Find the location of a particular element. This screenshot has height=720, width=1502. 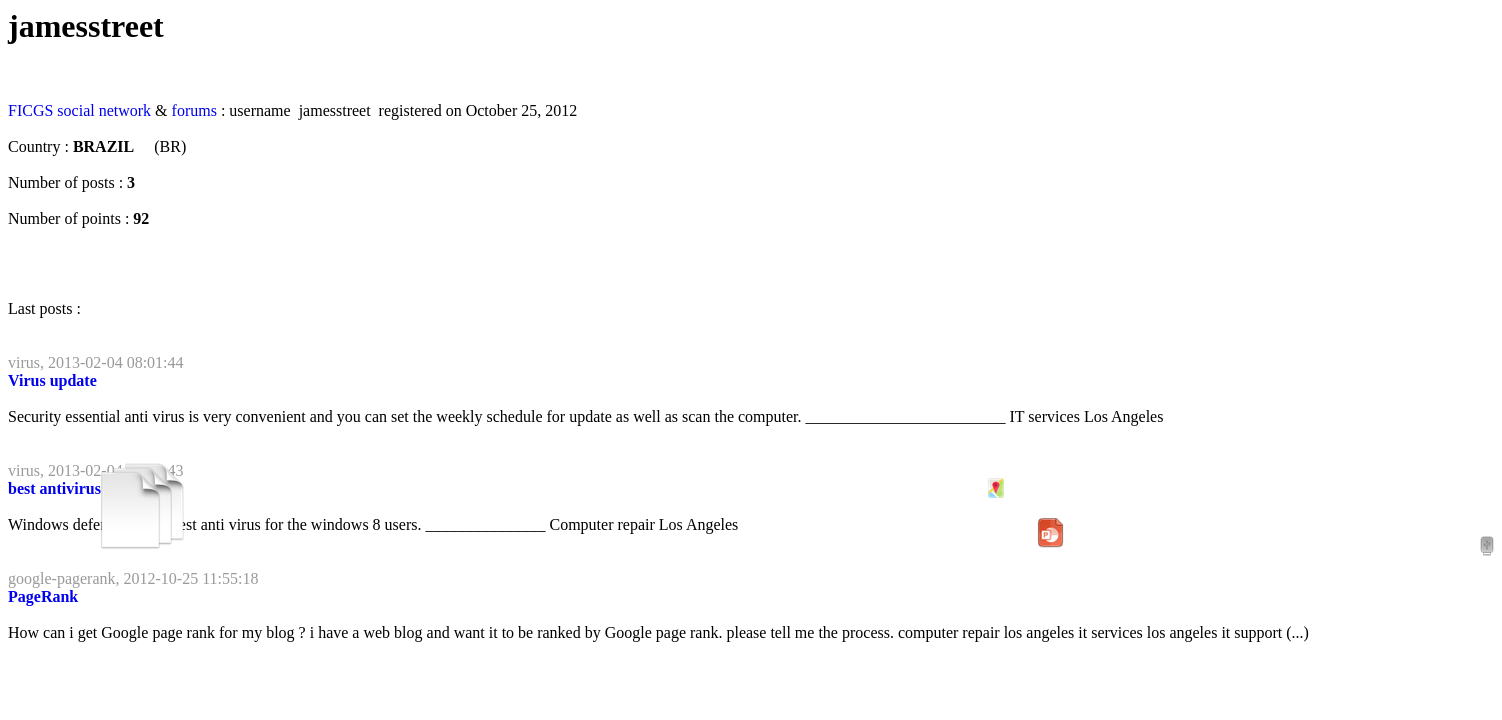

access connected USB storage device is located at coordinates (1487, 546).